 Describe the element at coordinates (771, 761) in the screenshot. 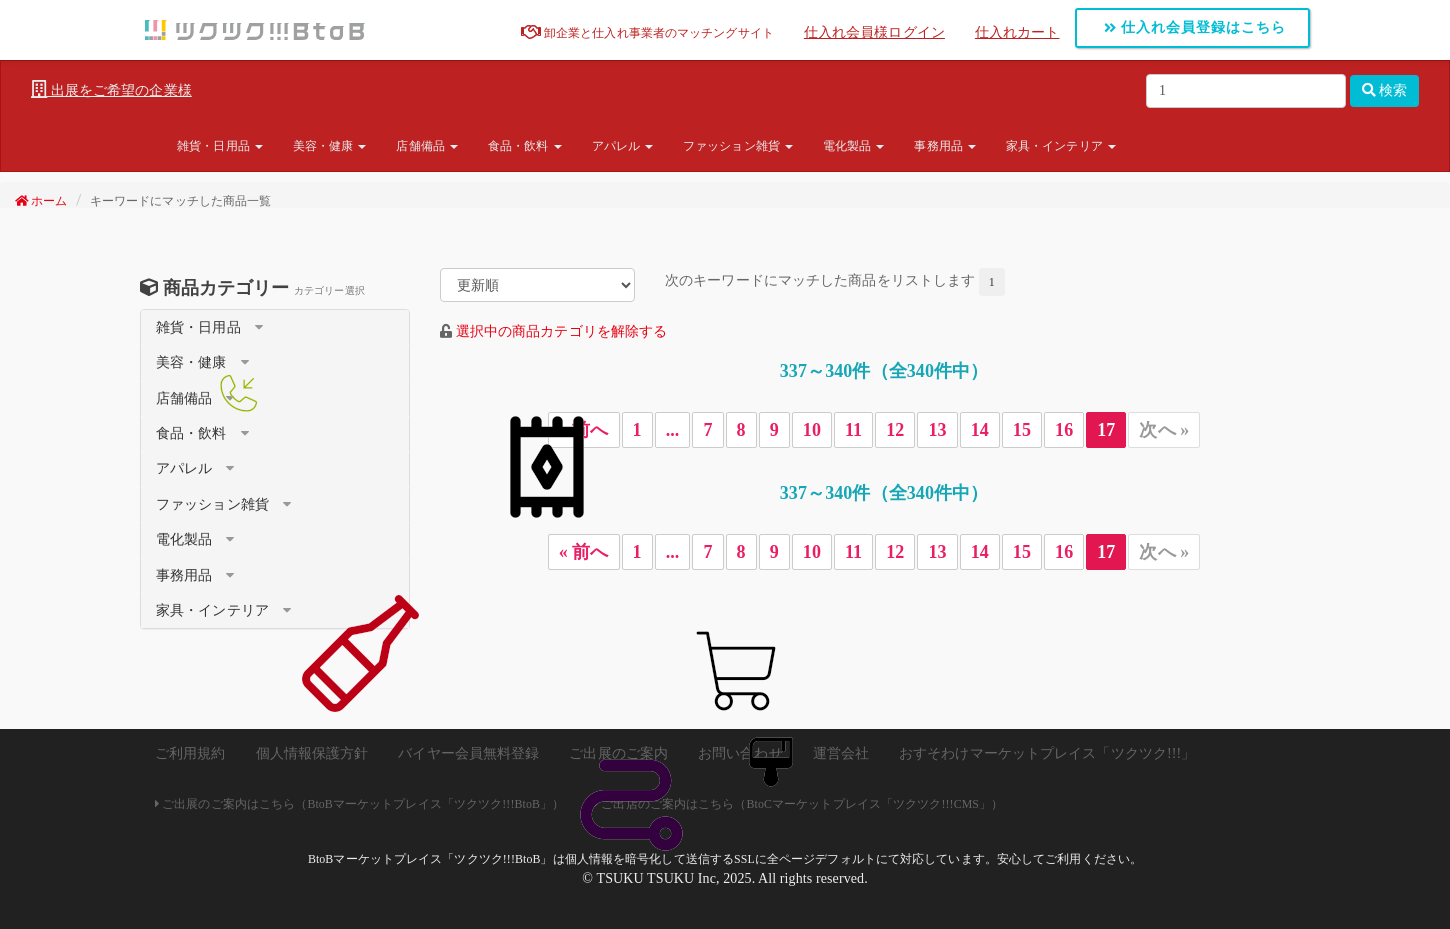

I see `access painting or drawing tools` at that location.